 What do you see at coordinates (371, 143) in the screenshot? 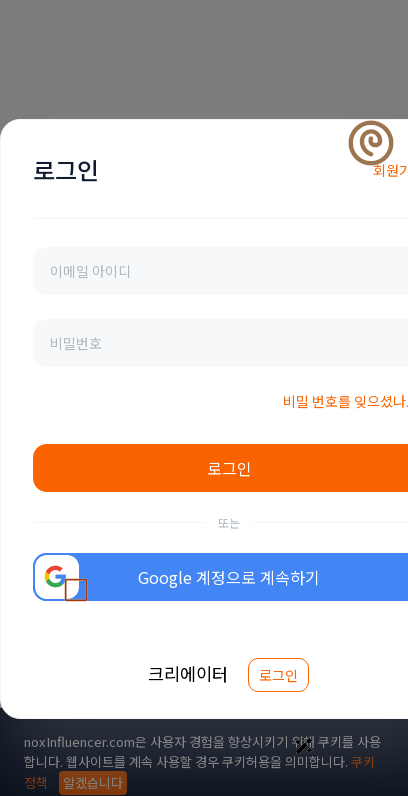
I see `debian linux operating system logo` at bounding box center [371, 143].